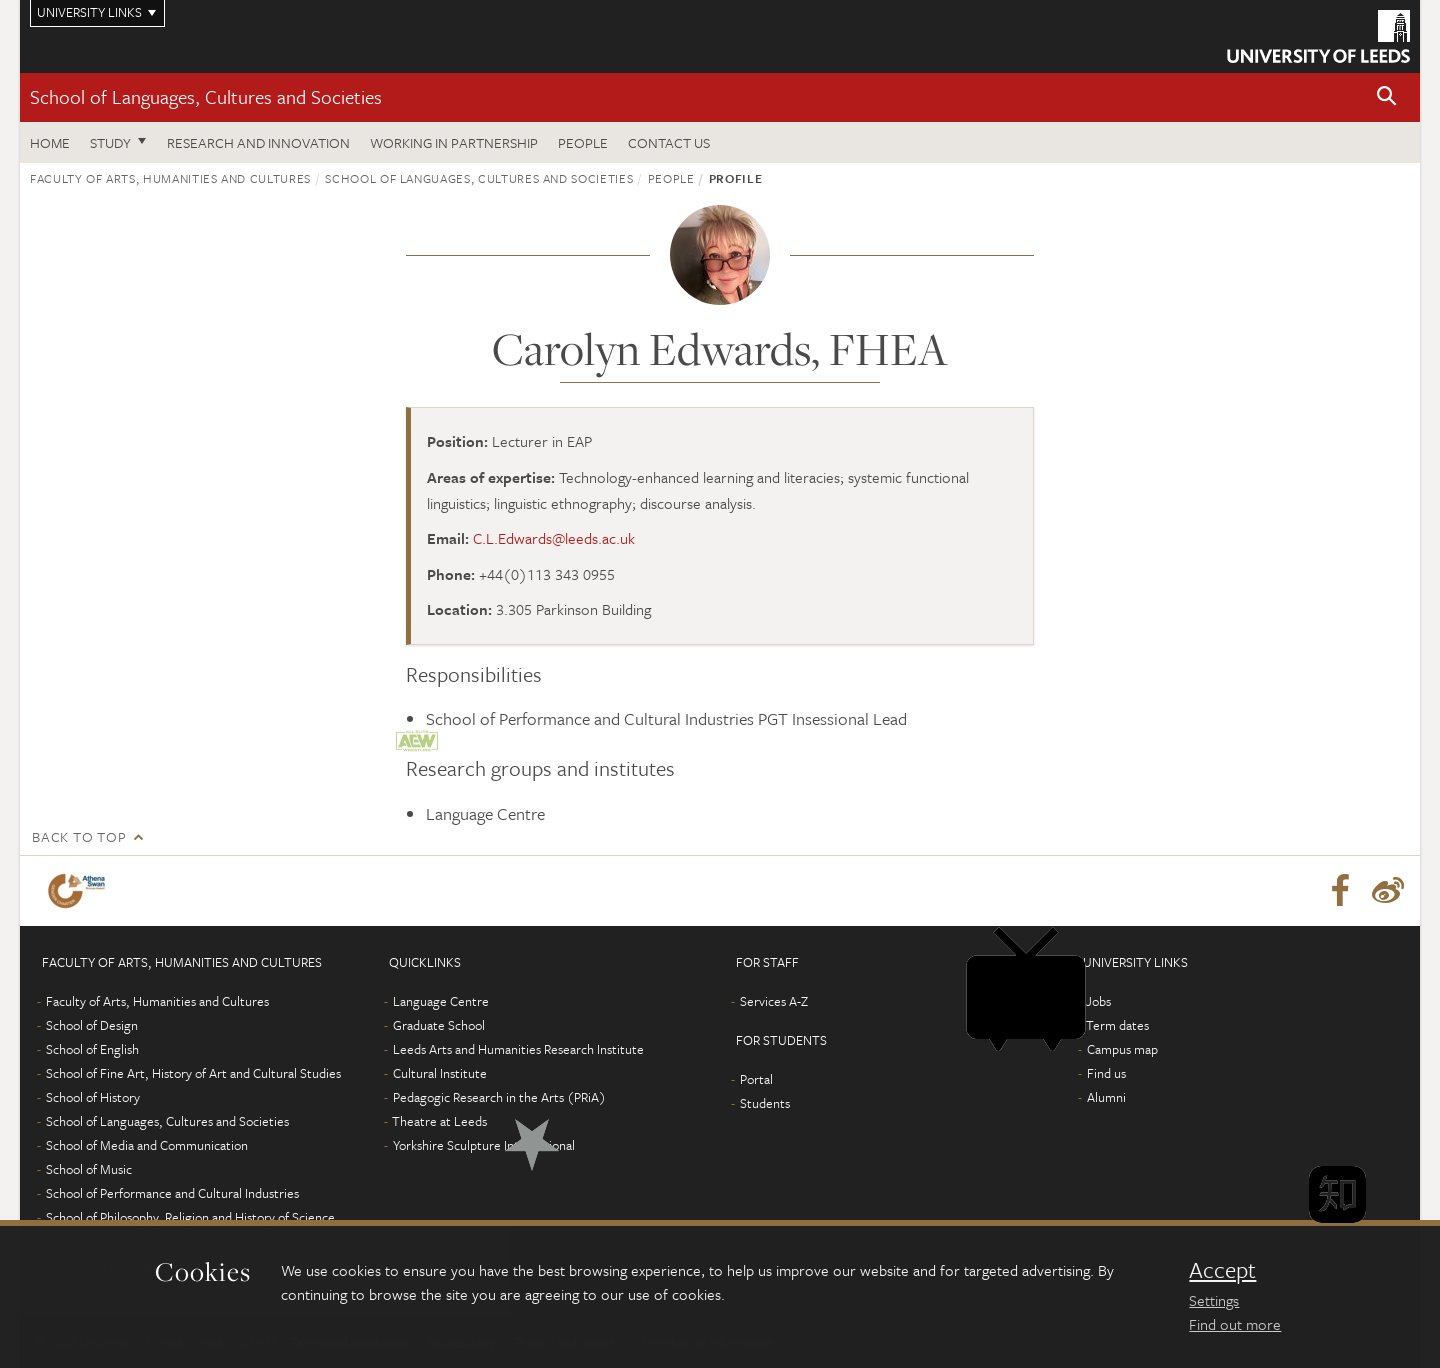 This screenshot has height=1368, width=1440. Describe the element at coordinates (417, 741) in the screenshot. I see `visit the All Elite Wrestling website` at that location.